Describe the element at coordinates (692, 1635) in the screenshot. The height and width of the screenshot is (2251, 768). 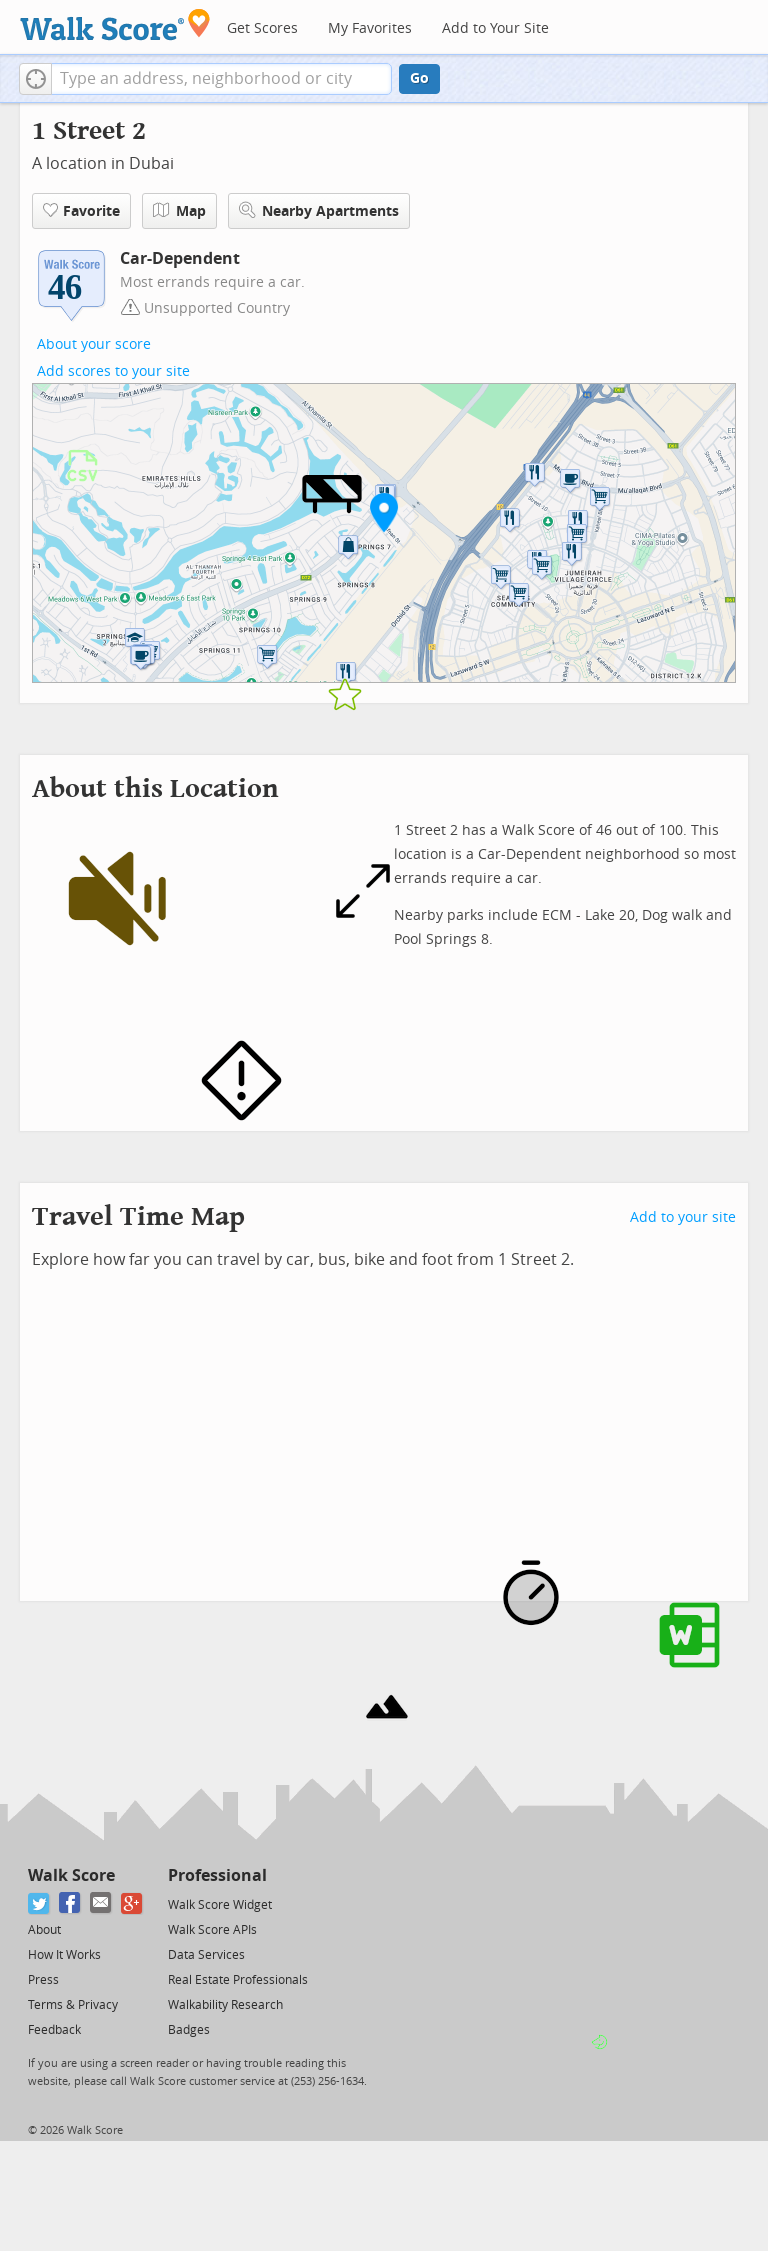
I see `open Microsoft Word` at that location.